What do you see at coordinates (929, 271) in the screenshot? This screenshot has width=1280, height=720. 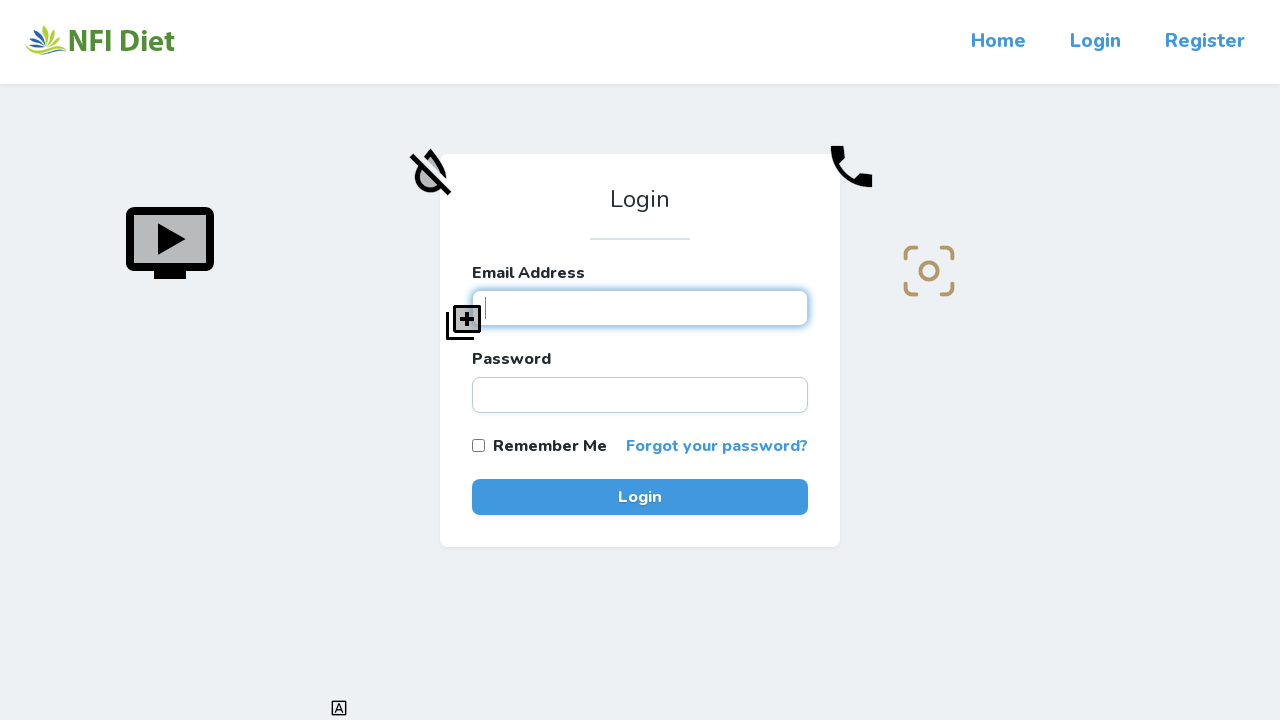 I see `activate camera focus or autofocus` at bounding box center [929, 271].